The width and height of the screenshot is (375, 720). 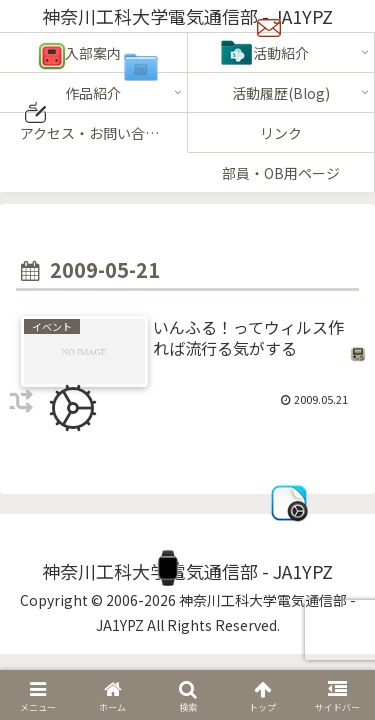 I want to click on configure file type associations and default apps, so click(x=289, y=503).